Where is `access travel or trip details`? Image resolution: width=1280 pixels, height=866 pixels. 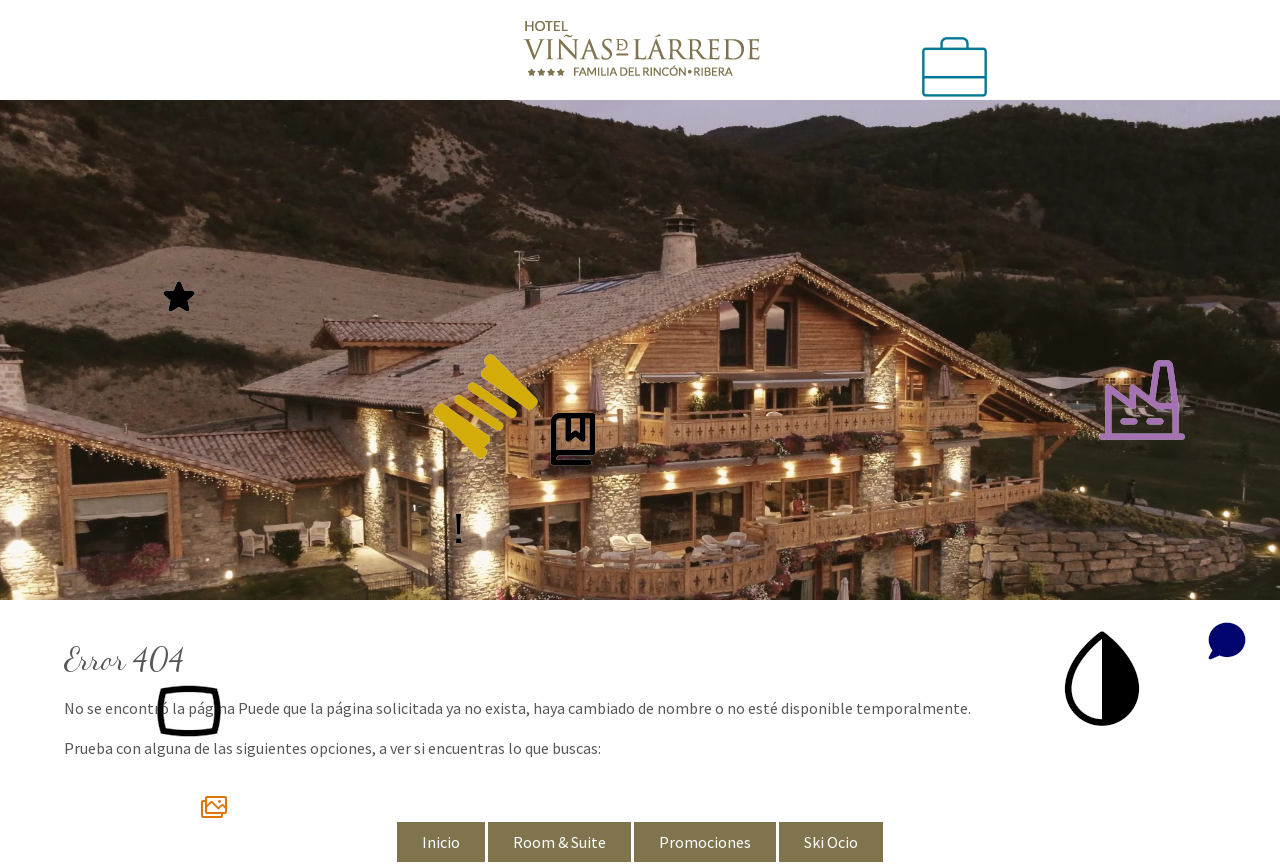 access travel or trip details is located at coordinates (954, 69).